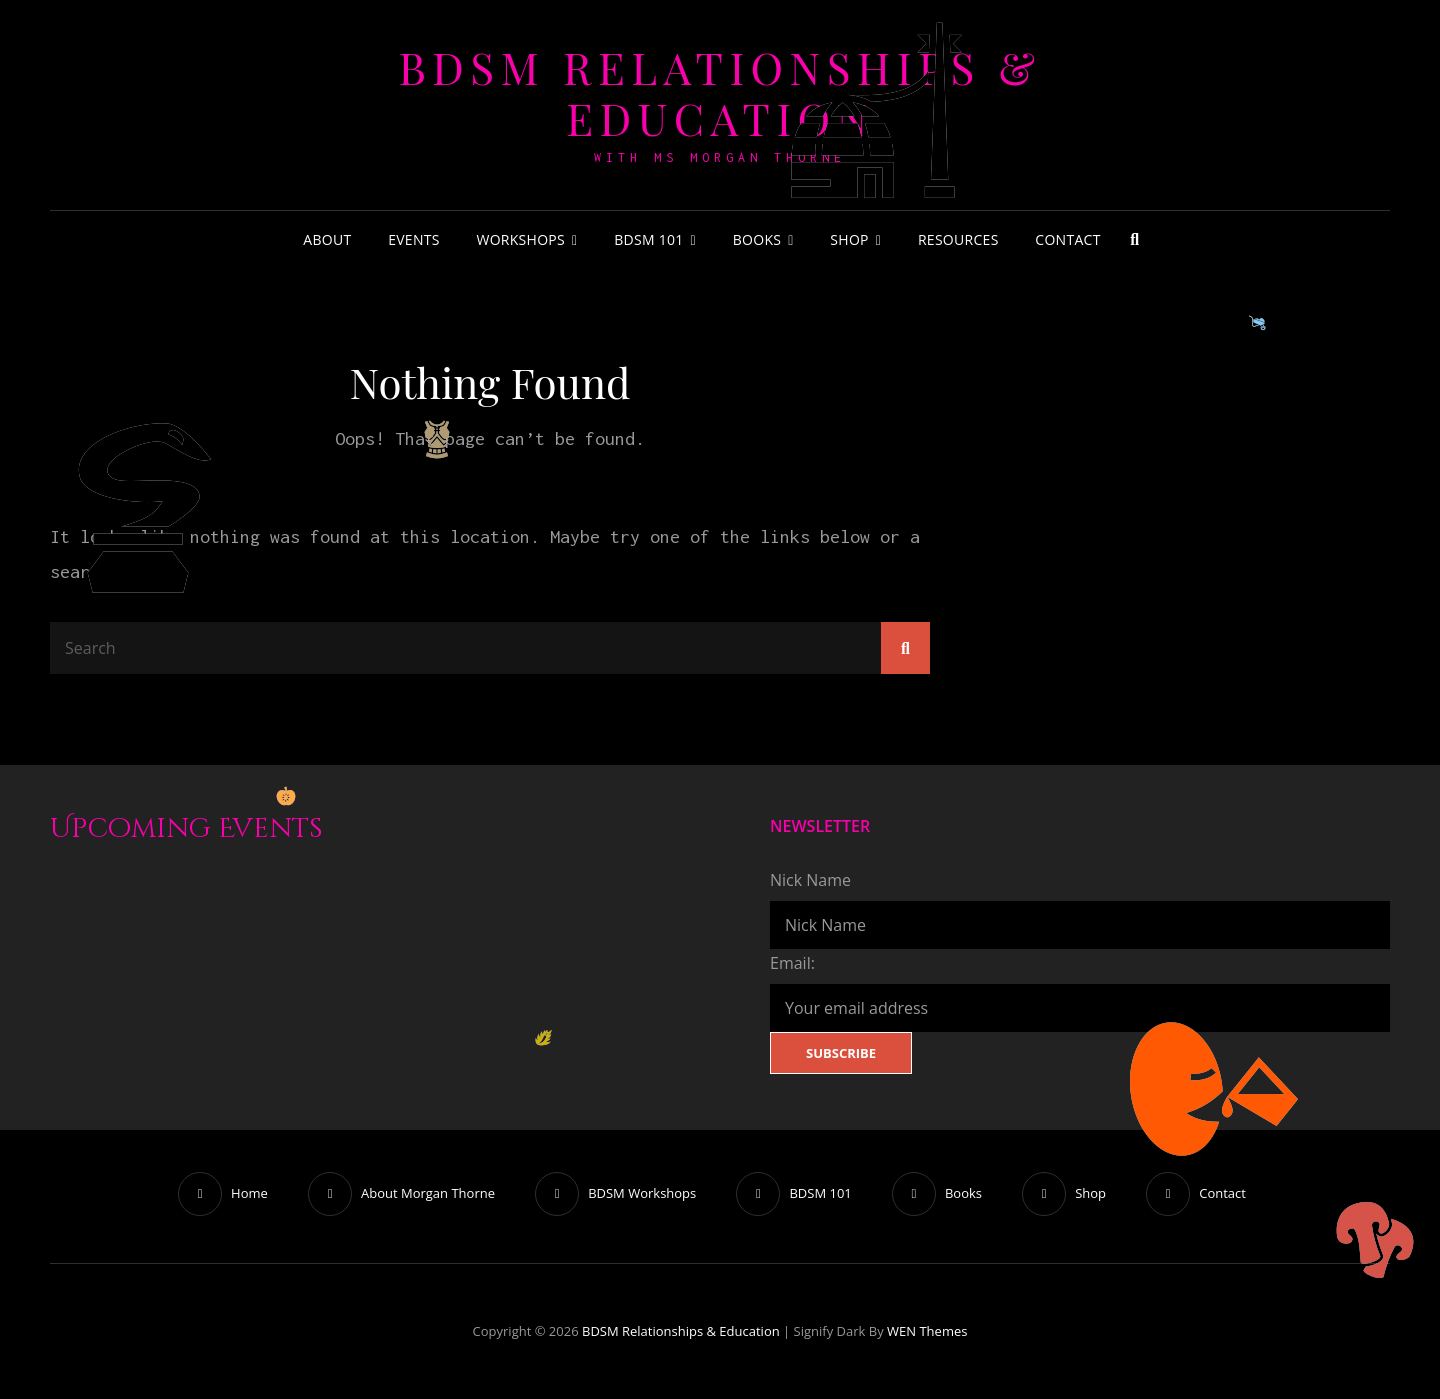 This screenshot has width=1440, height=1399. What do you see at coordinates (543, 1037) in the screenshot?
I see `select pimiento or pepper ingredient` at bounding box center [543, 1037].